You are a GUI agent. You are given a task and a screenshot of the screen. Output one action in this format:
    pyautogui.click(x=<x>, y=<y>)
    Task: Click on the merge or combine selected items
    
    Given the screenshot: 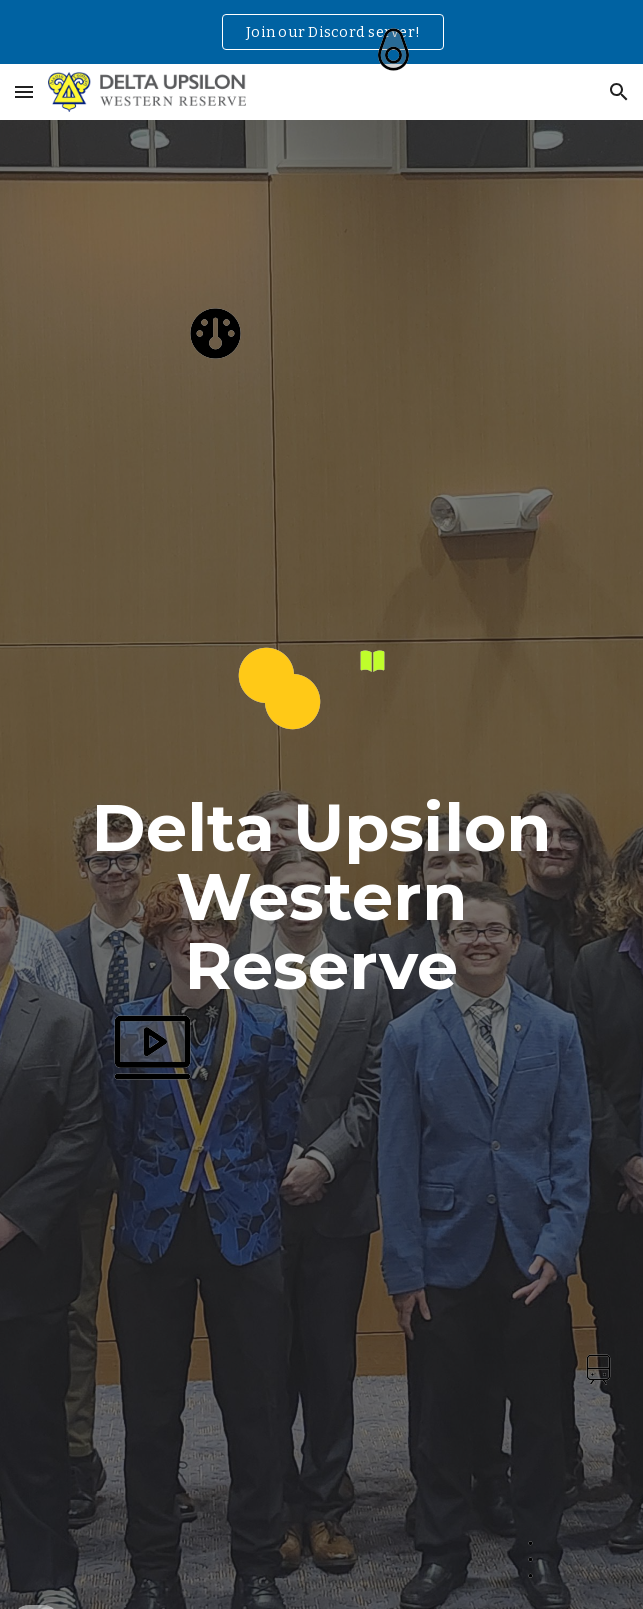 What is the action you would take?
    pyautogui.click(x=279, y=688)
    